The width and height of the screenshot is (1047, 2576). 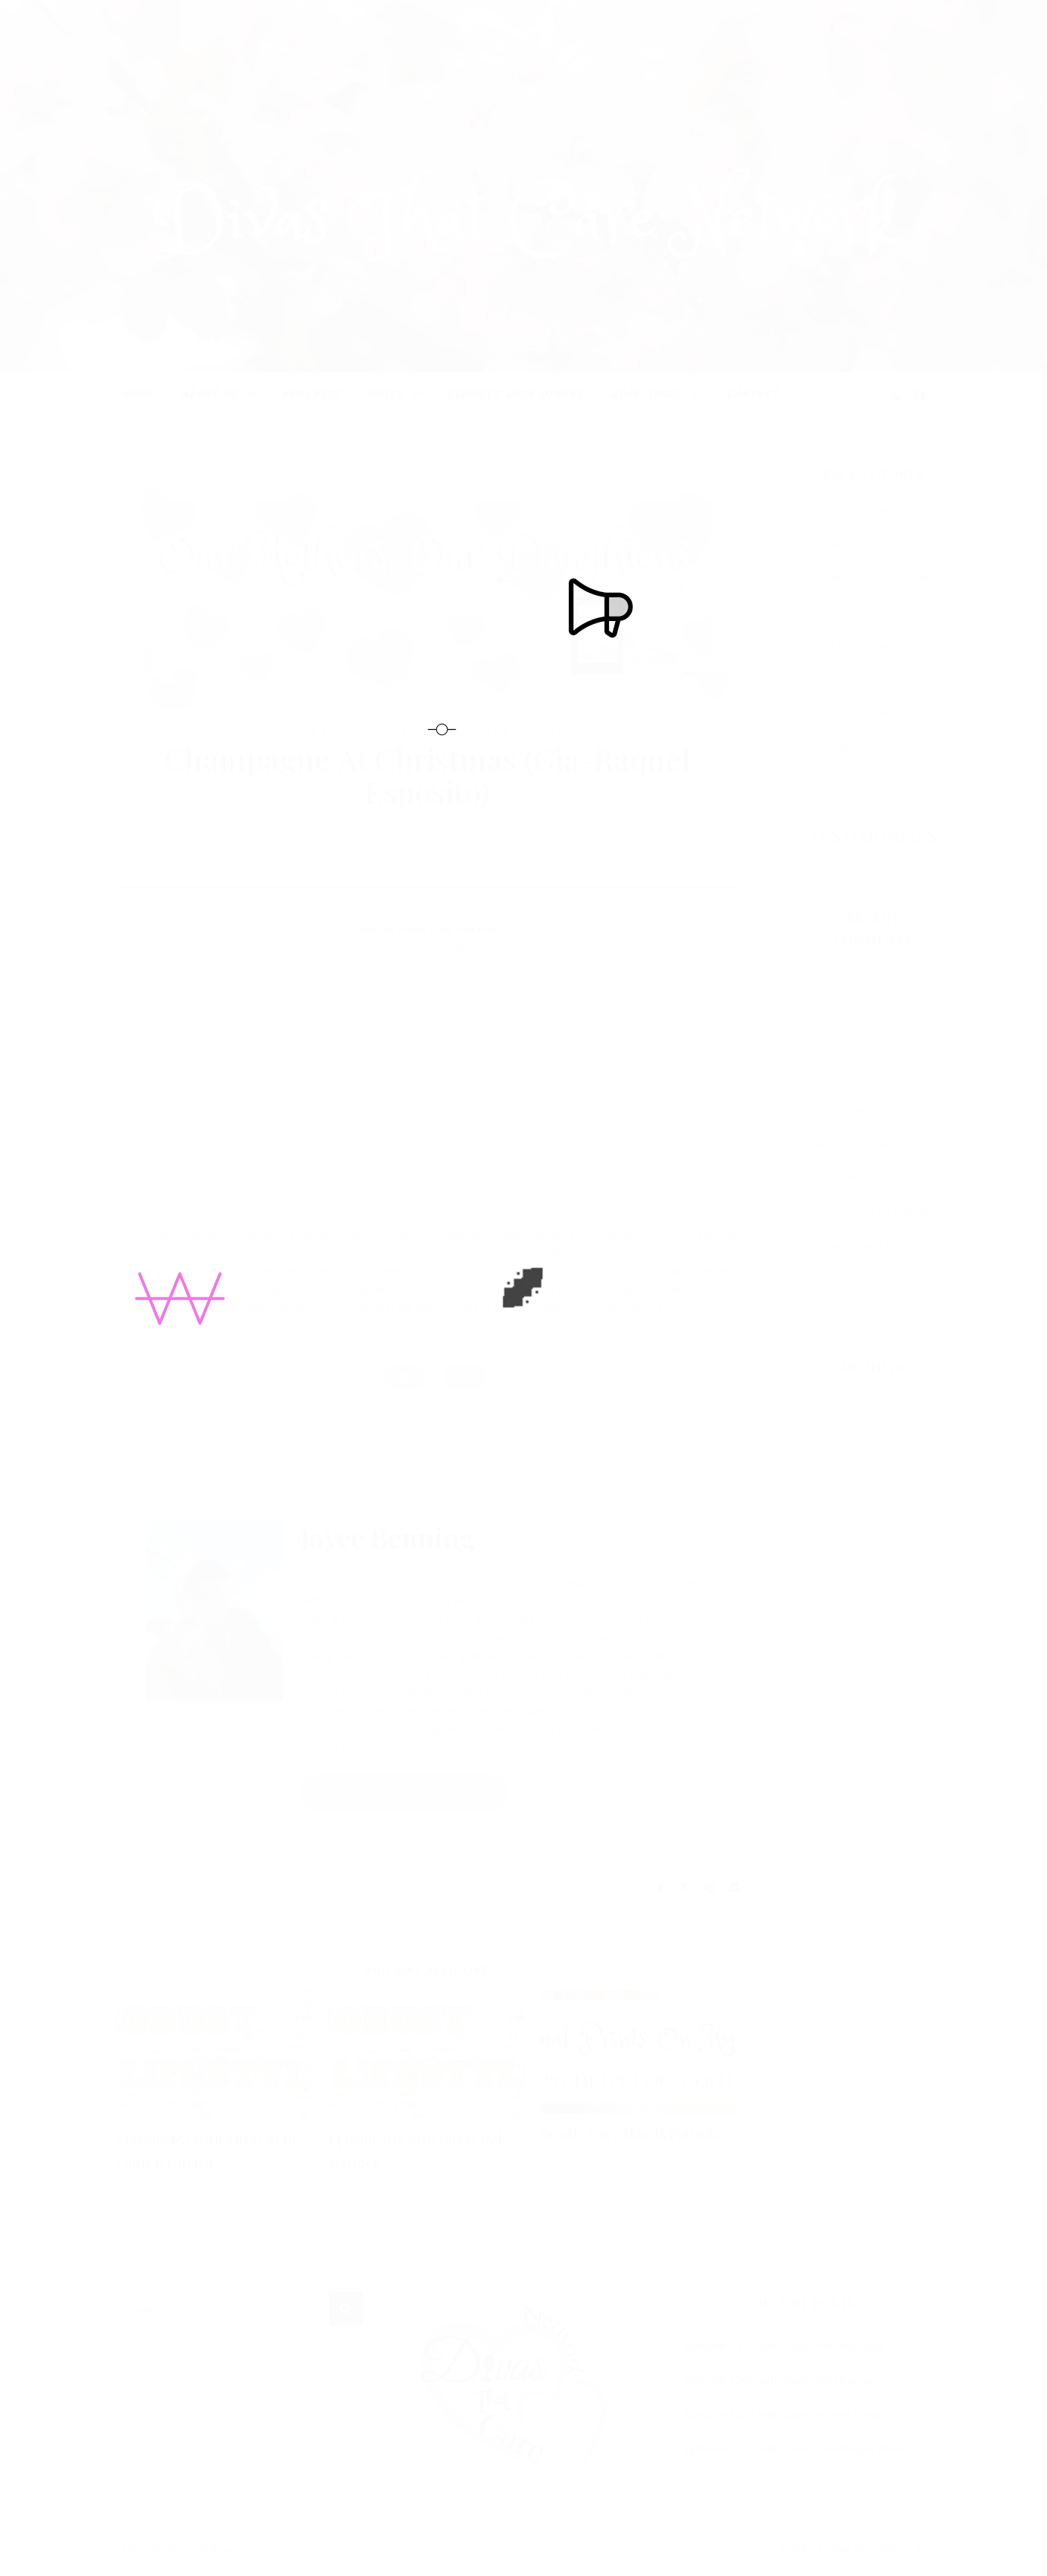 I want to click on make an announcement, so click(x=597, y=609).